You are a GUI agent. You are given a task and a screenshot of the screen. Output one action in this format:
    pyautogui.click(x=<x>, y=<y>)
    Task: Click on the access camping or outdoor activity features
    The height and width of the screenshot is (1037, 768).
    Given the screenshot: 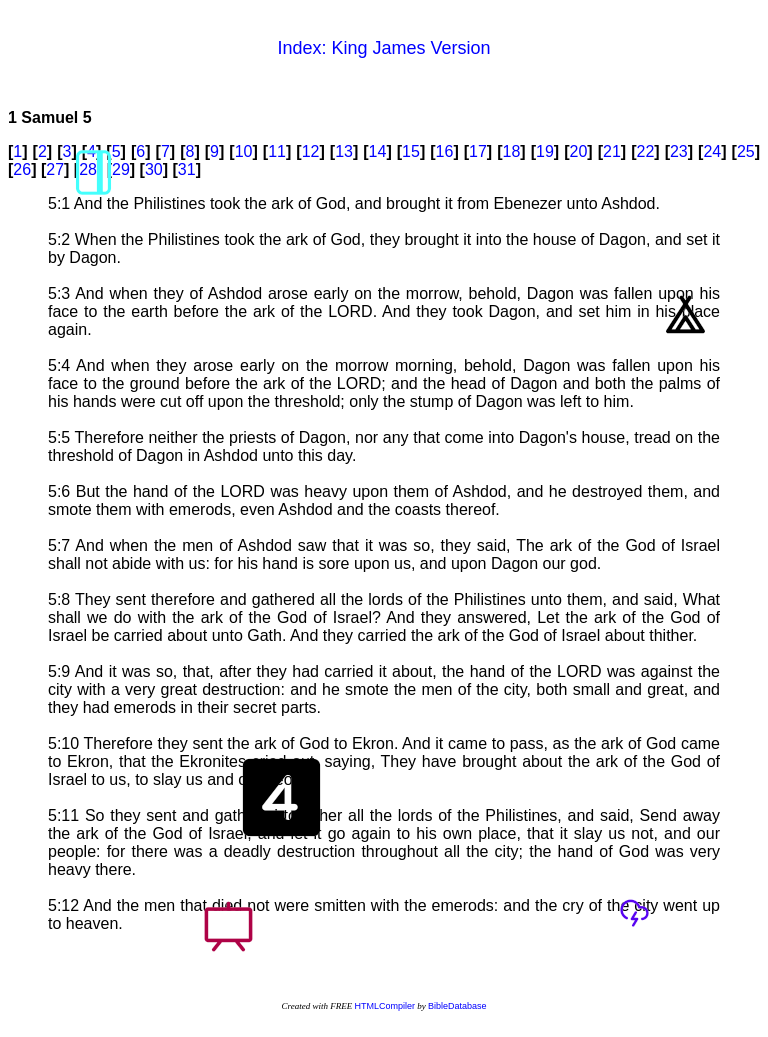 What is the action you would take?
    pyautogui.click(x=685, y=316)
    